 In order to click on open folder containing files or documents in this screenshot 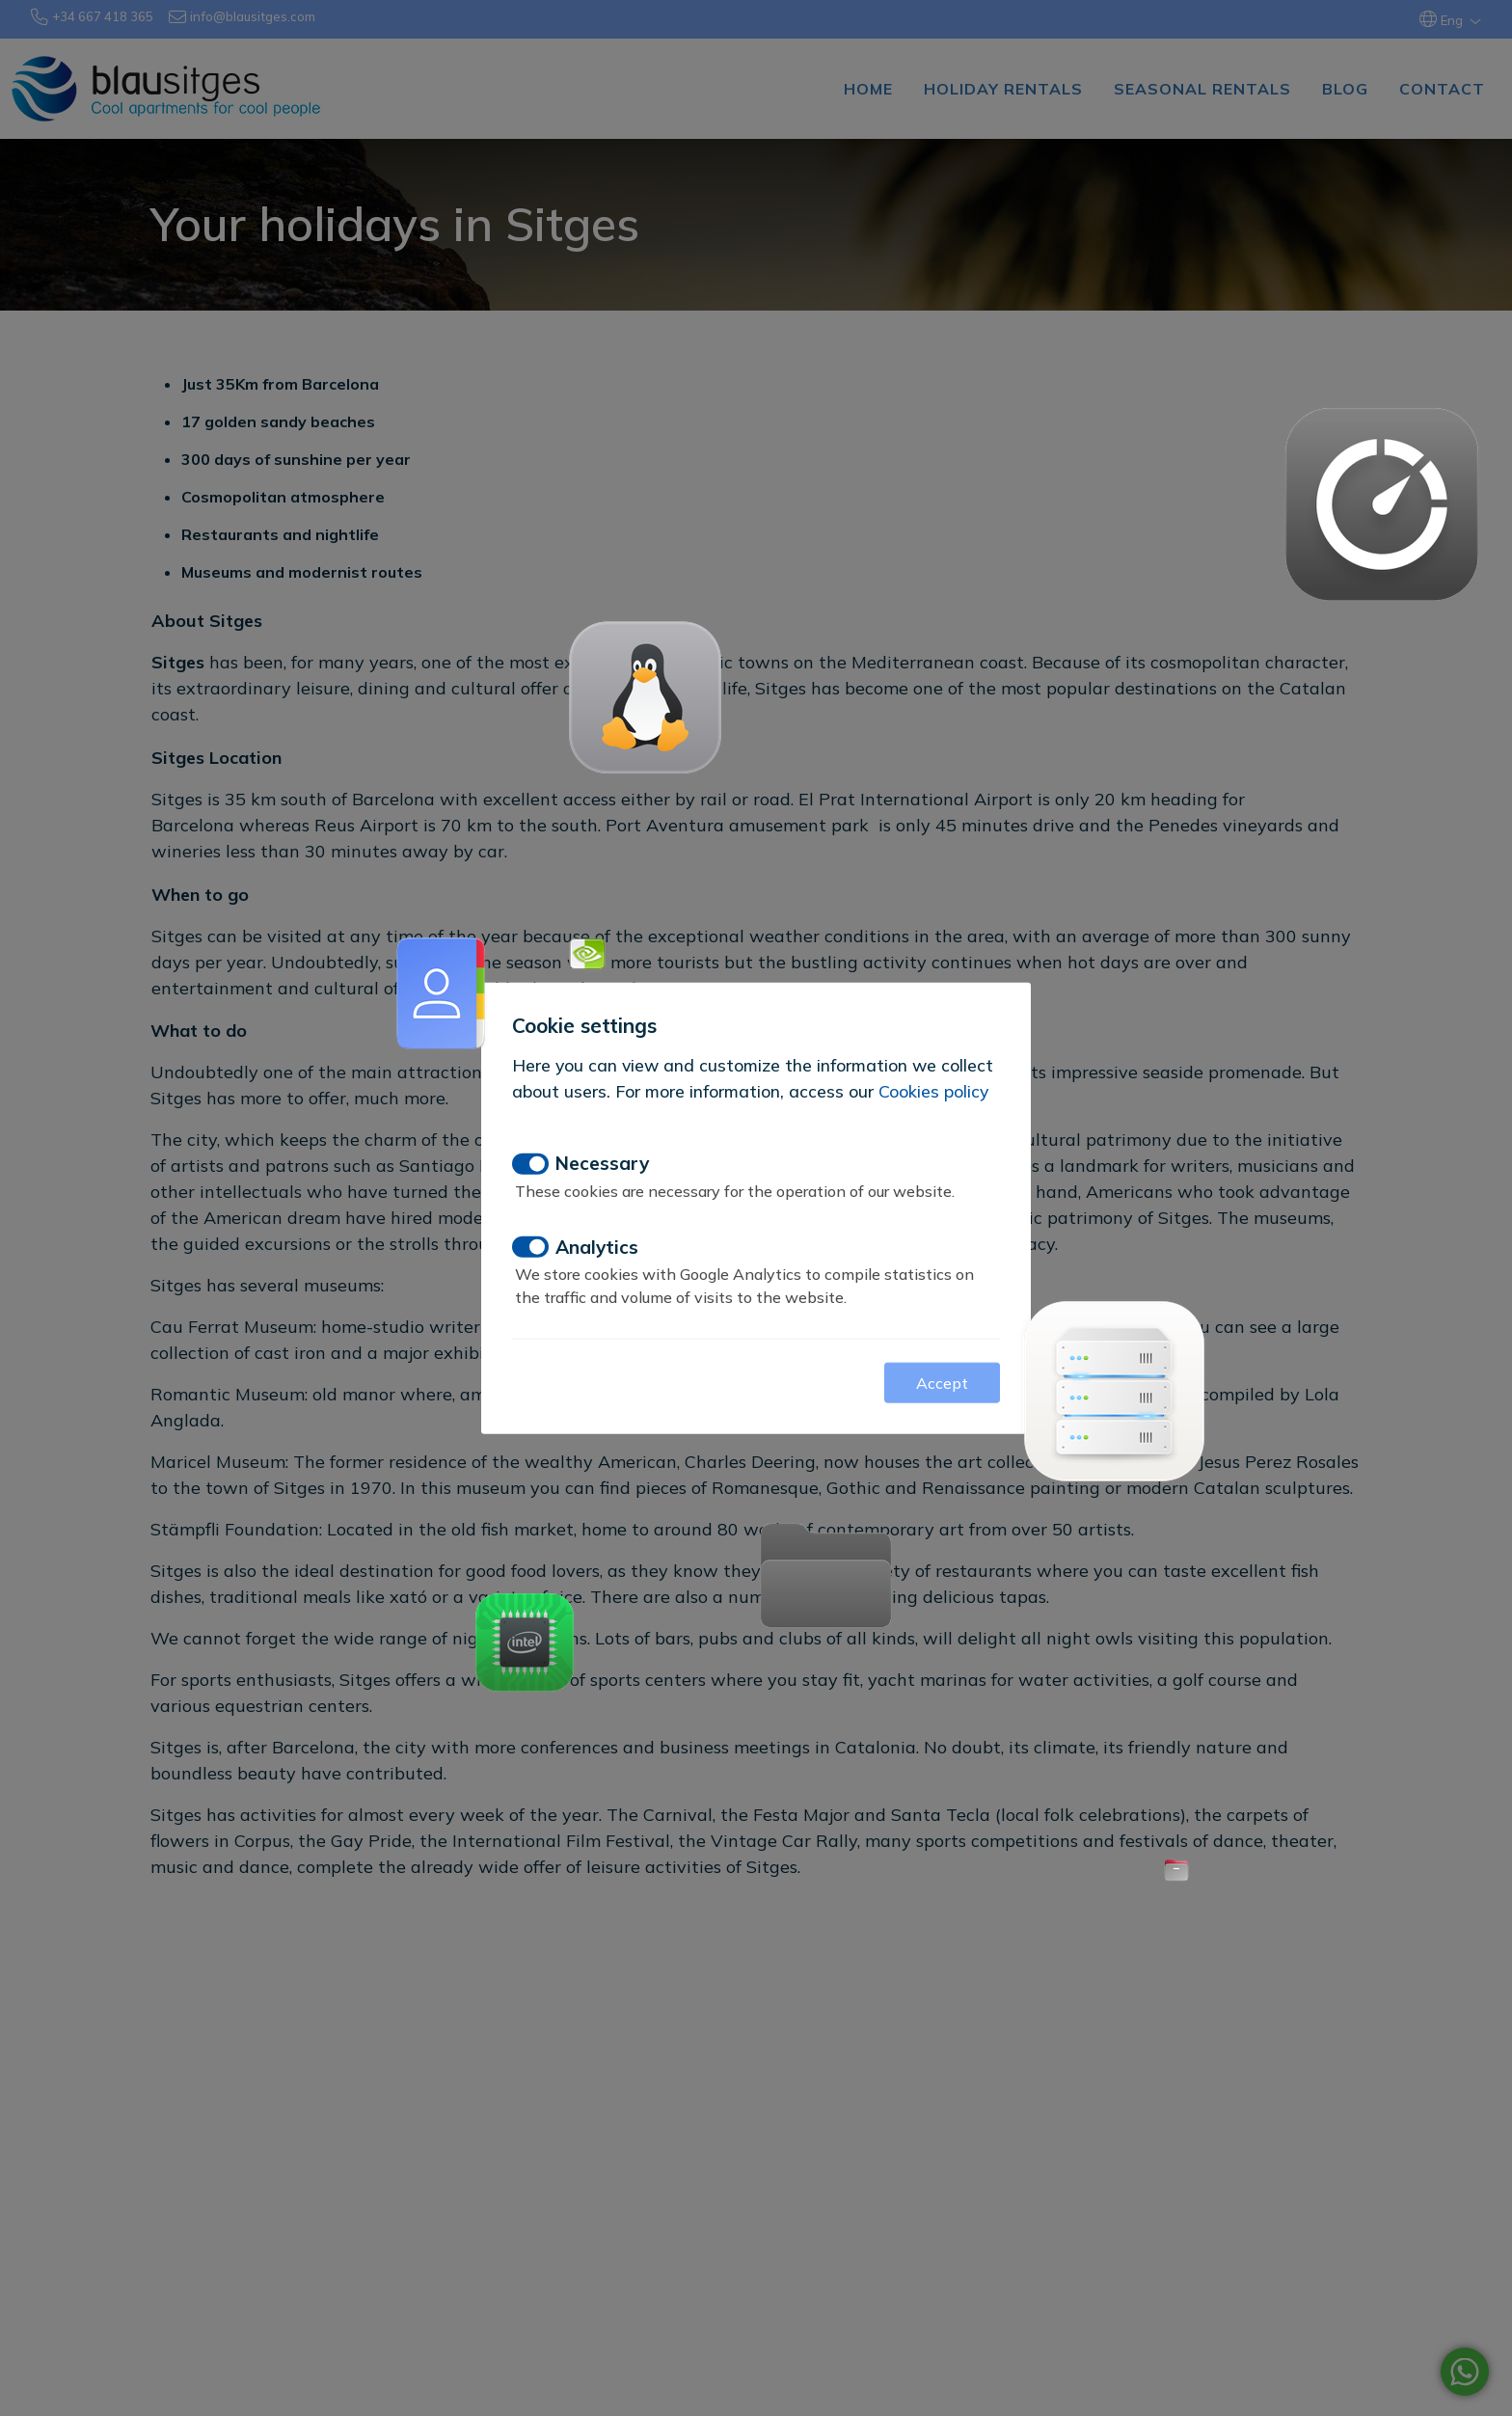, I will do `click(825, 1575)`.